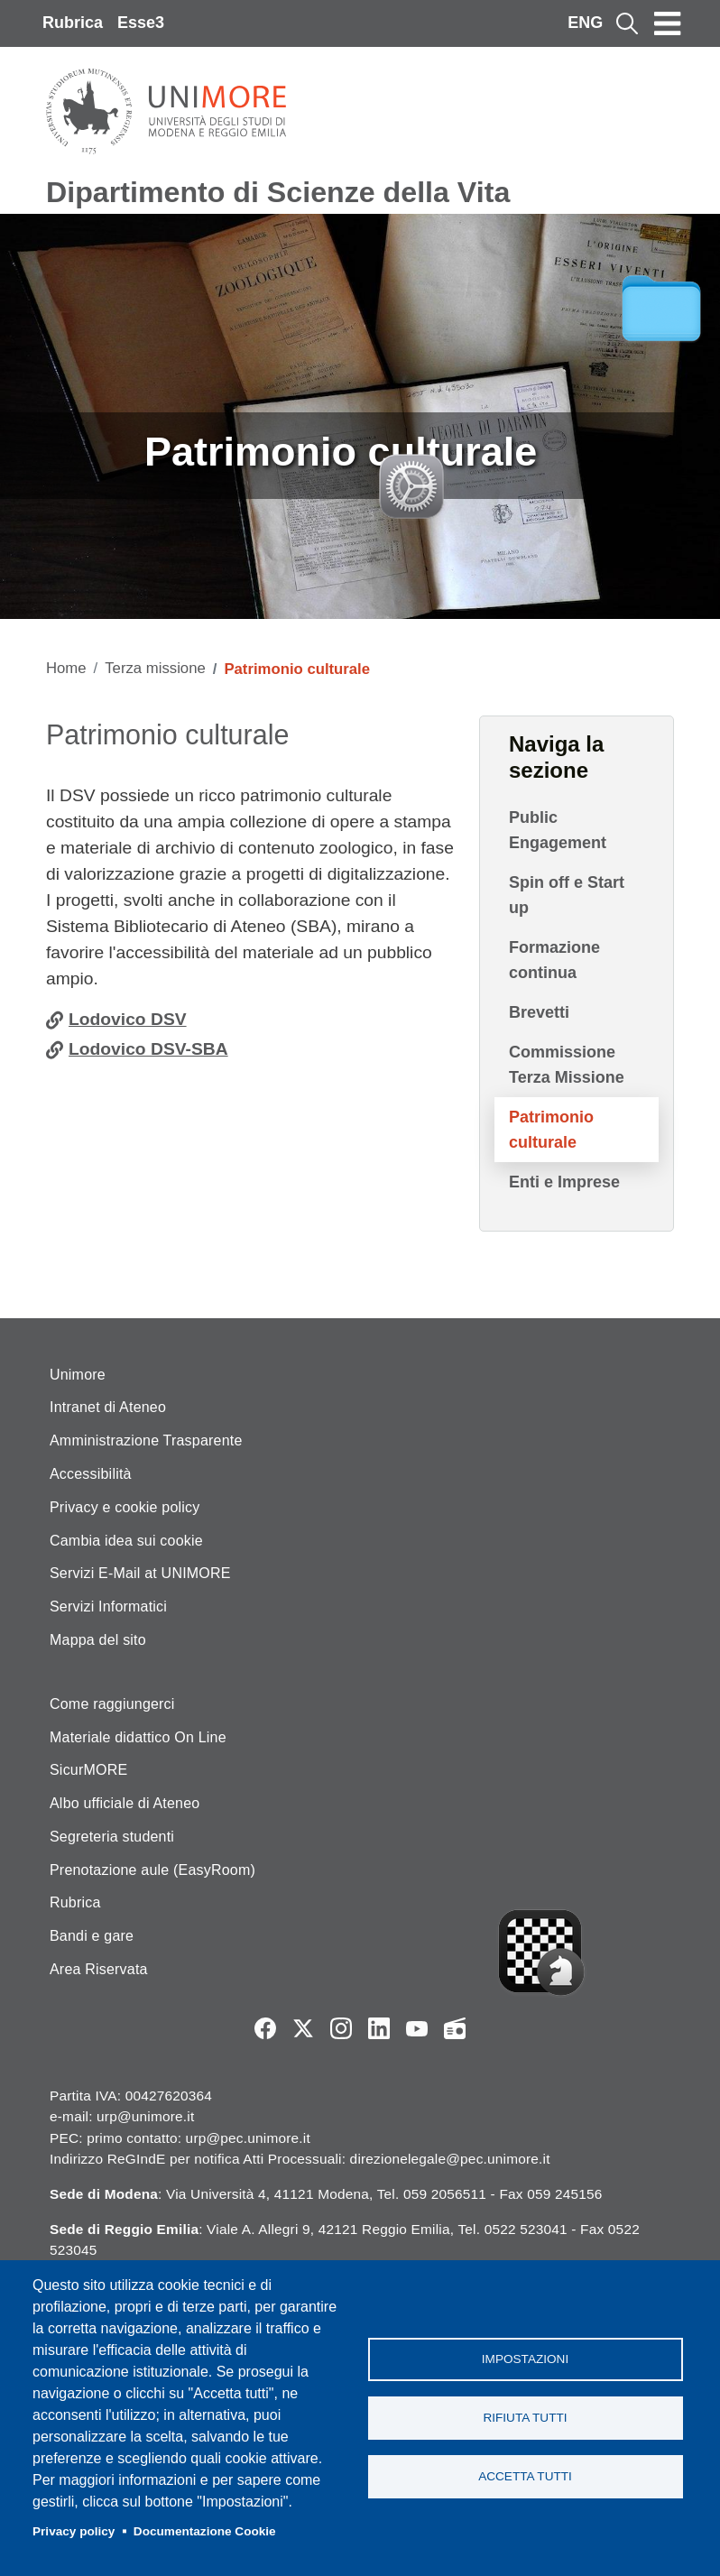 The width and height of the screenshot is (720, 2576). What do you see at coordinates (661, 308) in the screenshot?
I see `open the folder app to browse files` at bounding box center [661, 308].